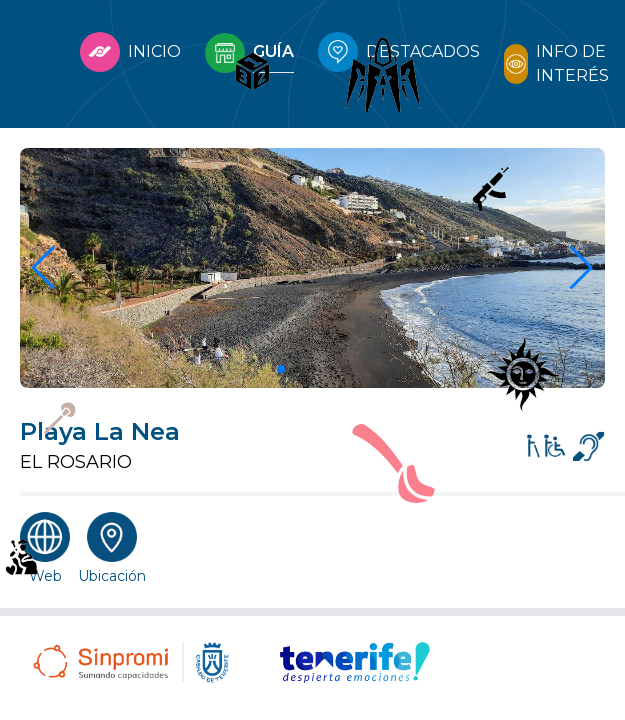 The width and height of the screenshot is (625, 720). I want to click on roll dice or generate random number, so click(252, 71).